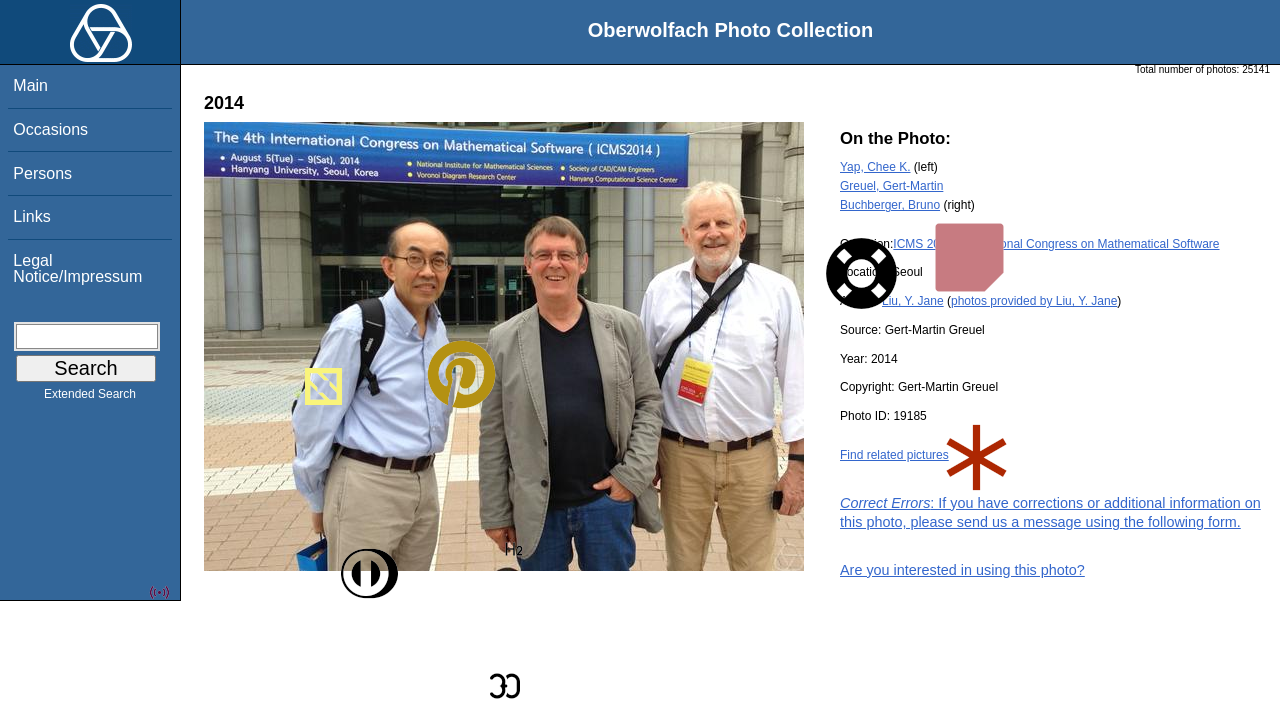 The image size is (1280, 720). I want to click on indicates rfid or nfc functionality, so click(159, 592).